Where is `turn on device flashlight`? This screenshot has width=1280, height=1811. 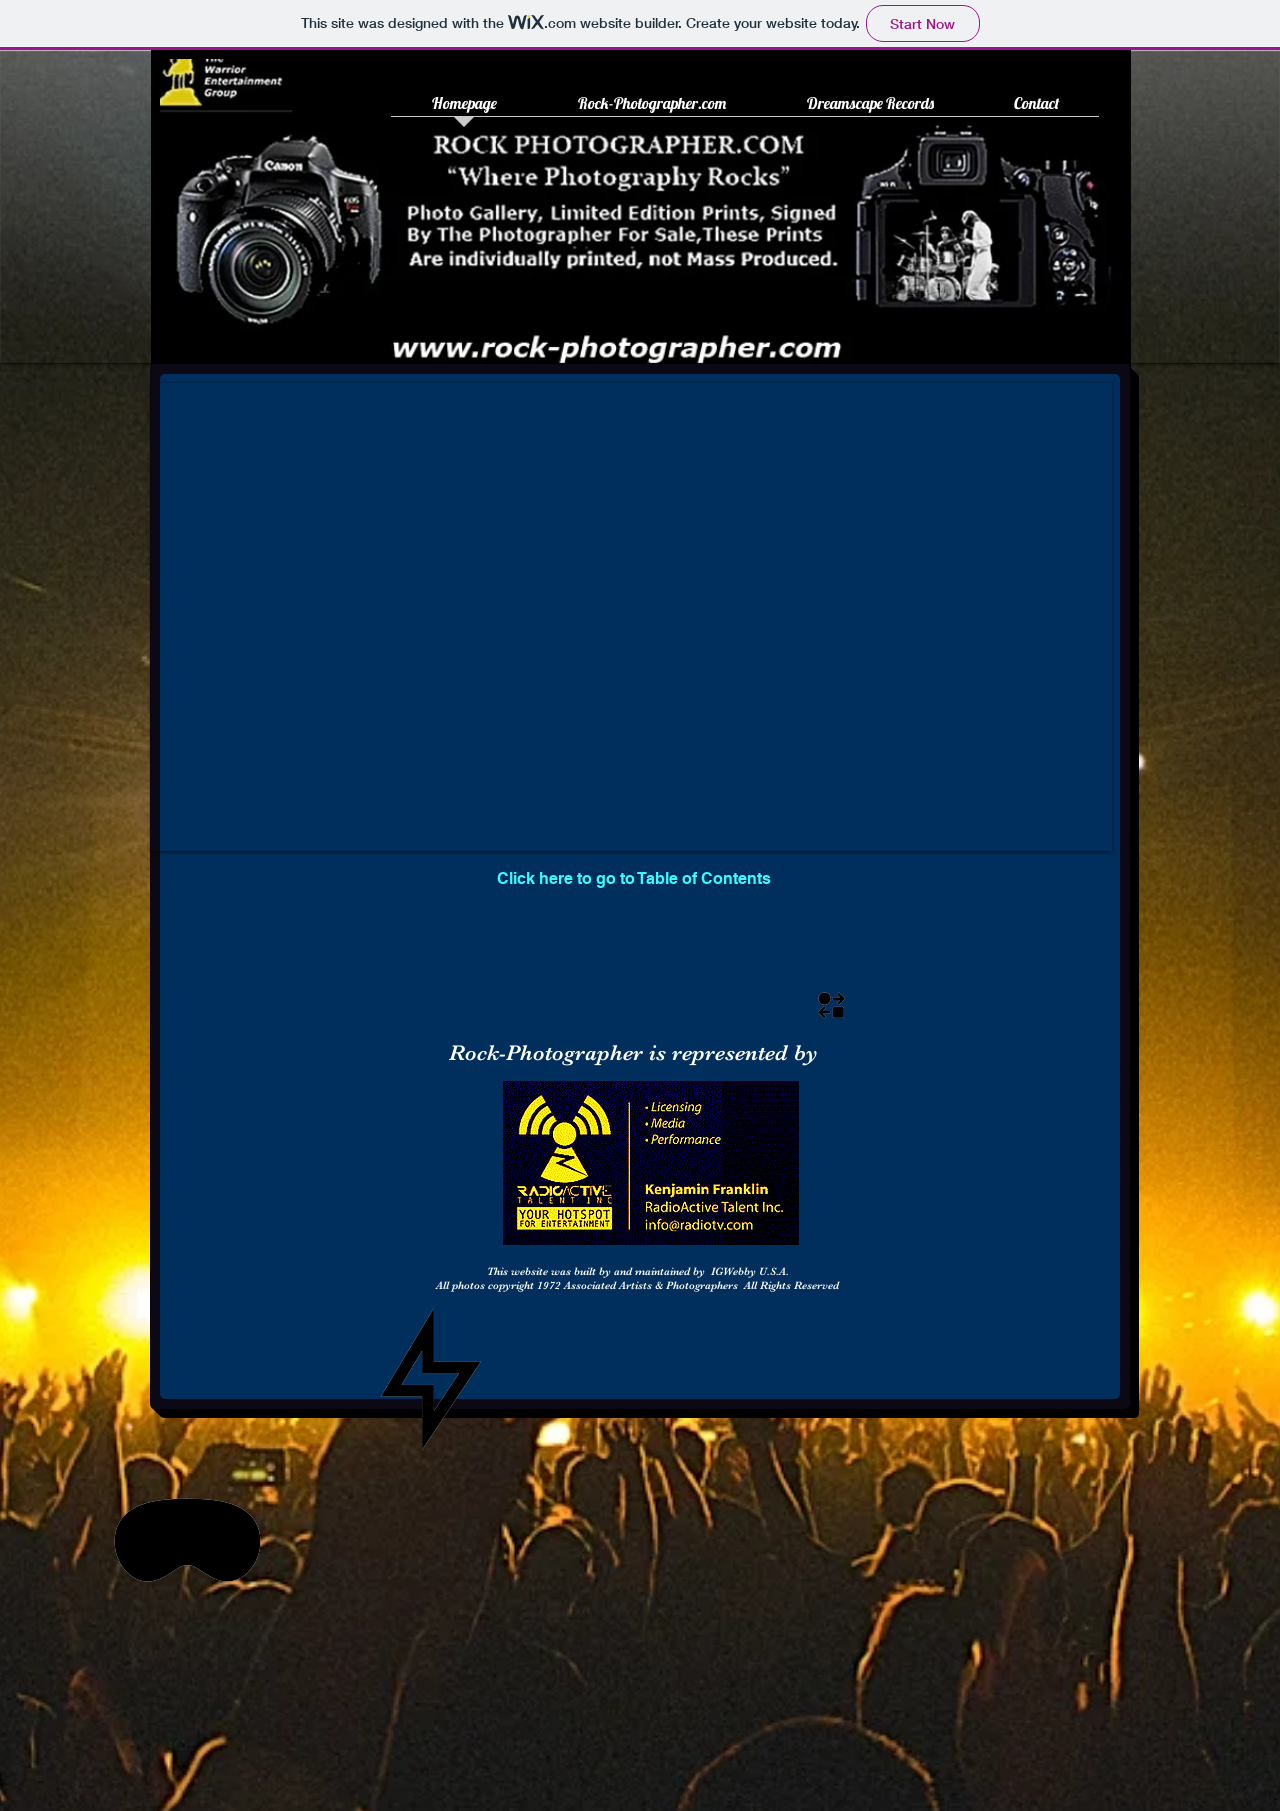 turn on device flashlight is located at coordinates (428, 1379).